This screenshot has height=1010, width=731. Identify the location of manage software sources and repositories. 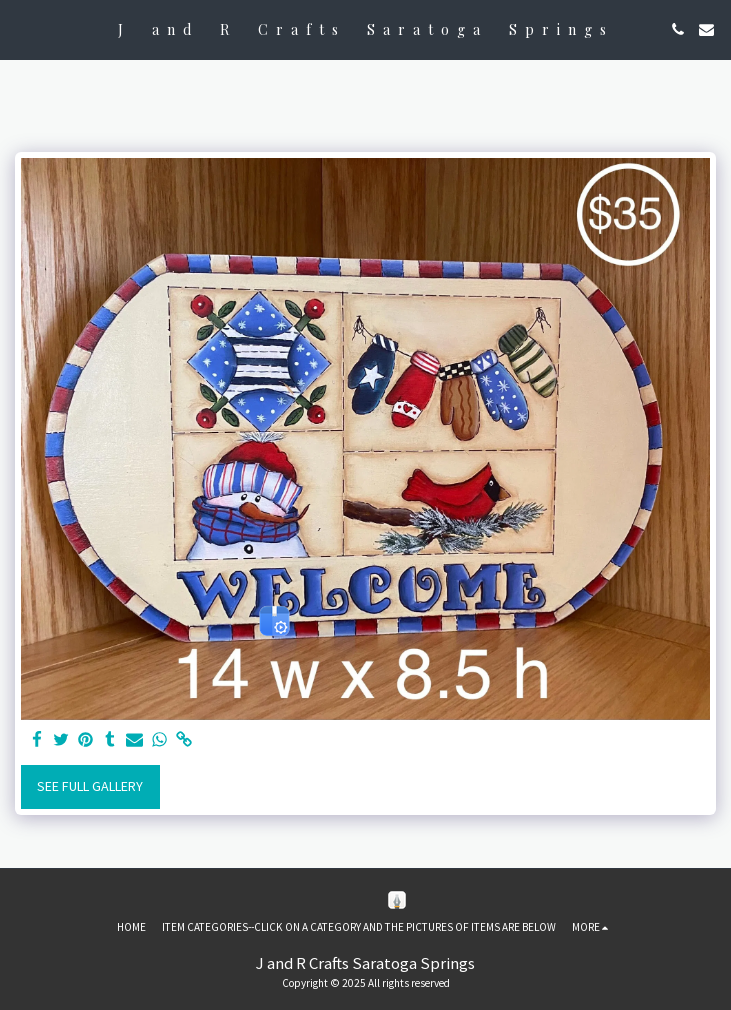
(274, 621).